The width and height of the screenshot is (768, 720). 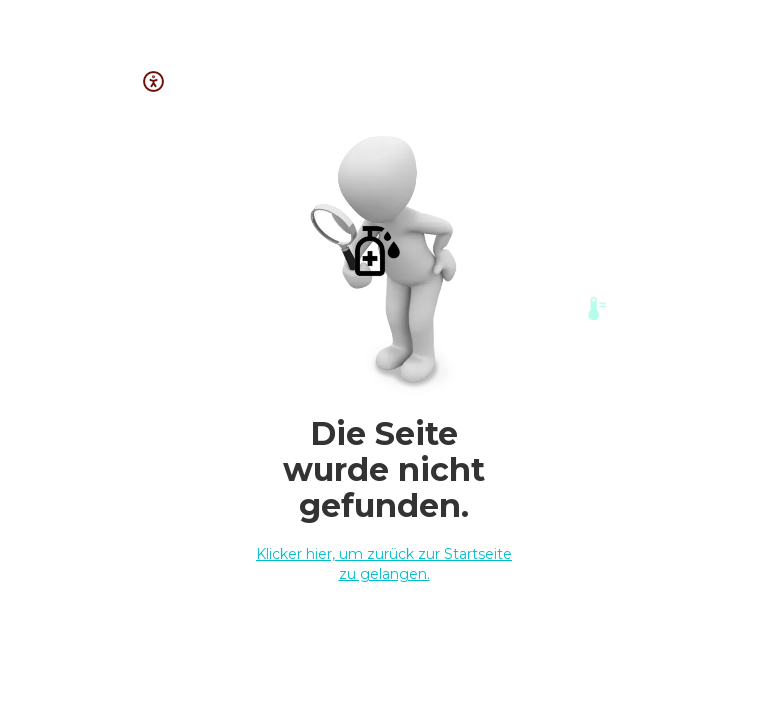 What do you see at coordinates (153, 81) in the screenshot?
I see `indicates accessibility features are available` at bounding box center [153, 81].